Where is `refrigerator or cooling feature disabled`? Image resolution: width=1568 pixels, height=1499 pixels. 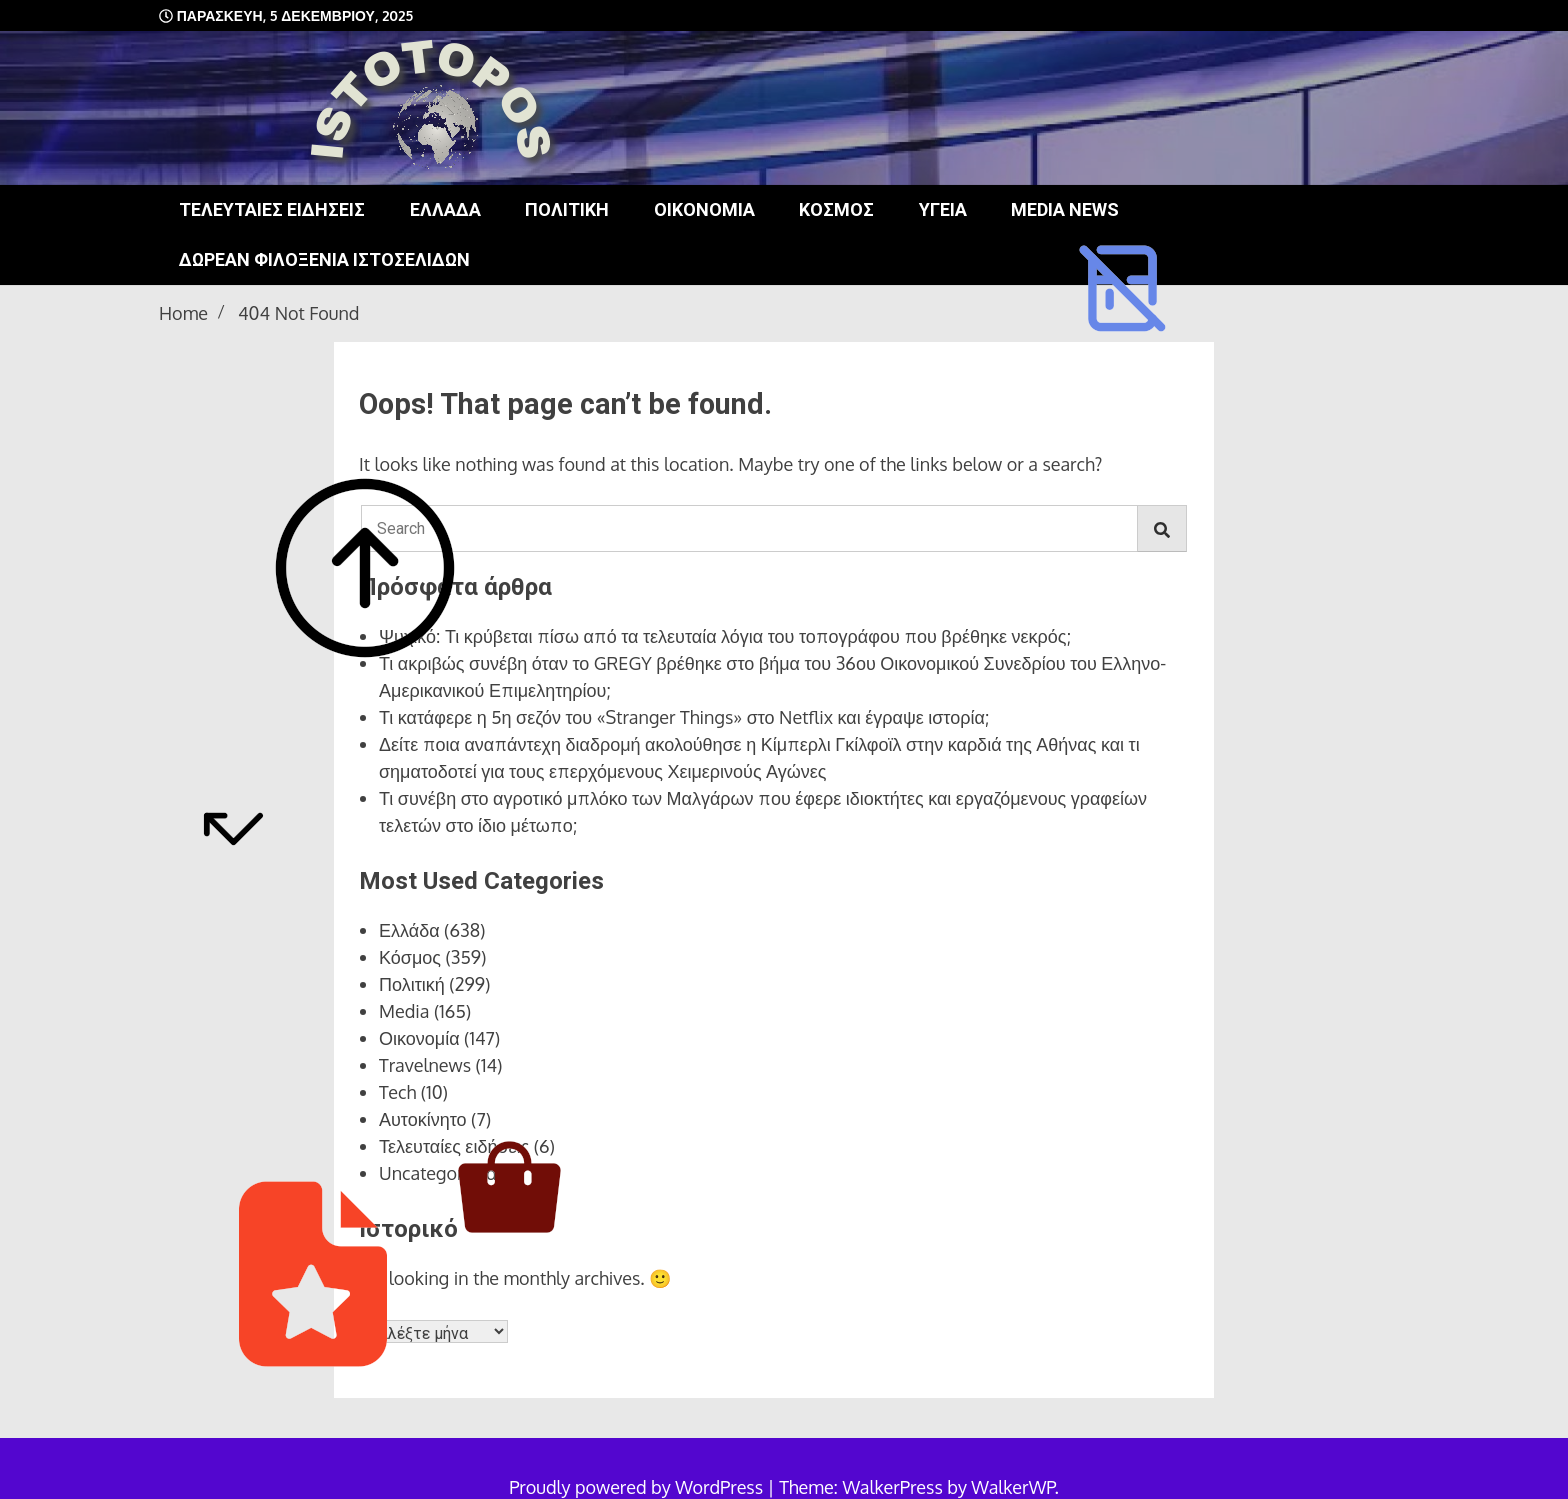 refrigerator or cooling feature disabled is located at coordinates (1122, 288).